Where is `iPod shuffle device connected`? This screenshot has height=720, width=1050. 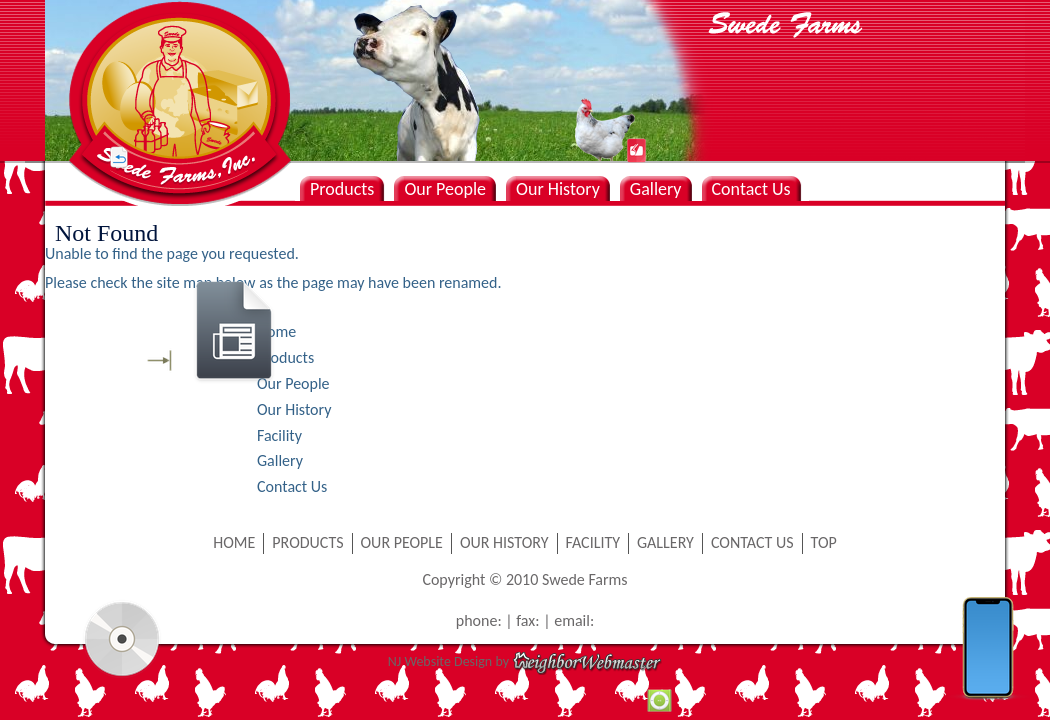 iPod shuffle device connected is located at coordinates (659, 700).